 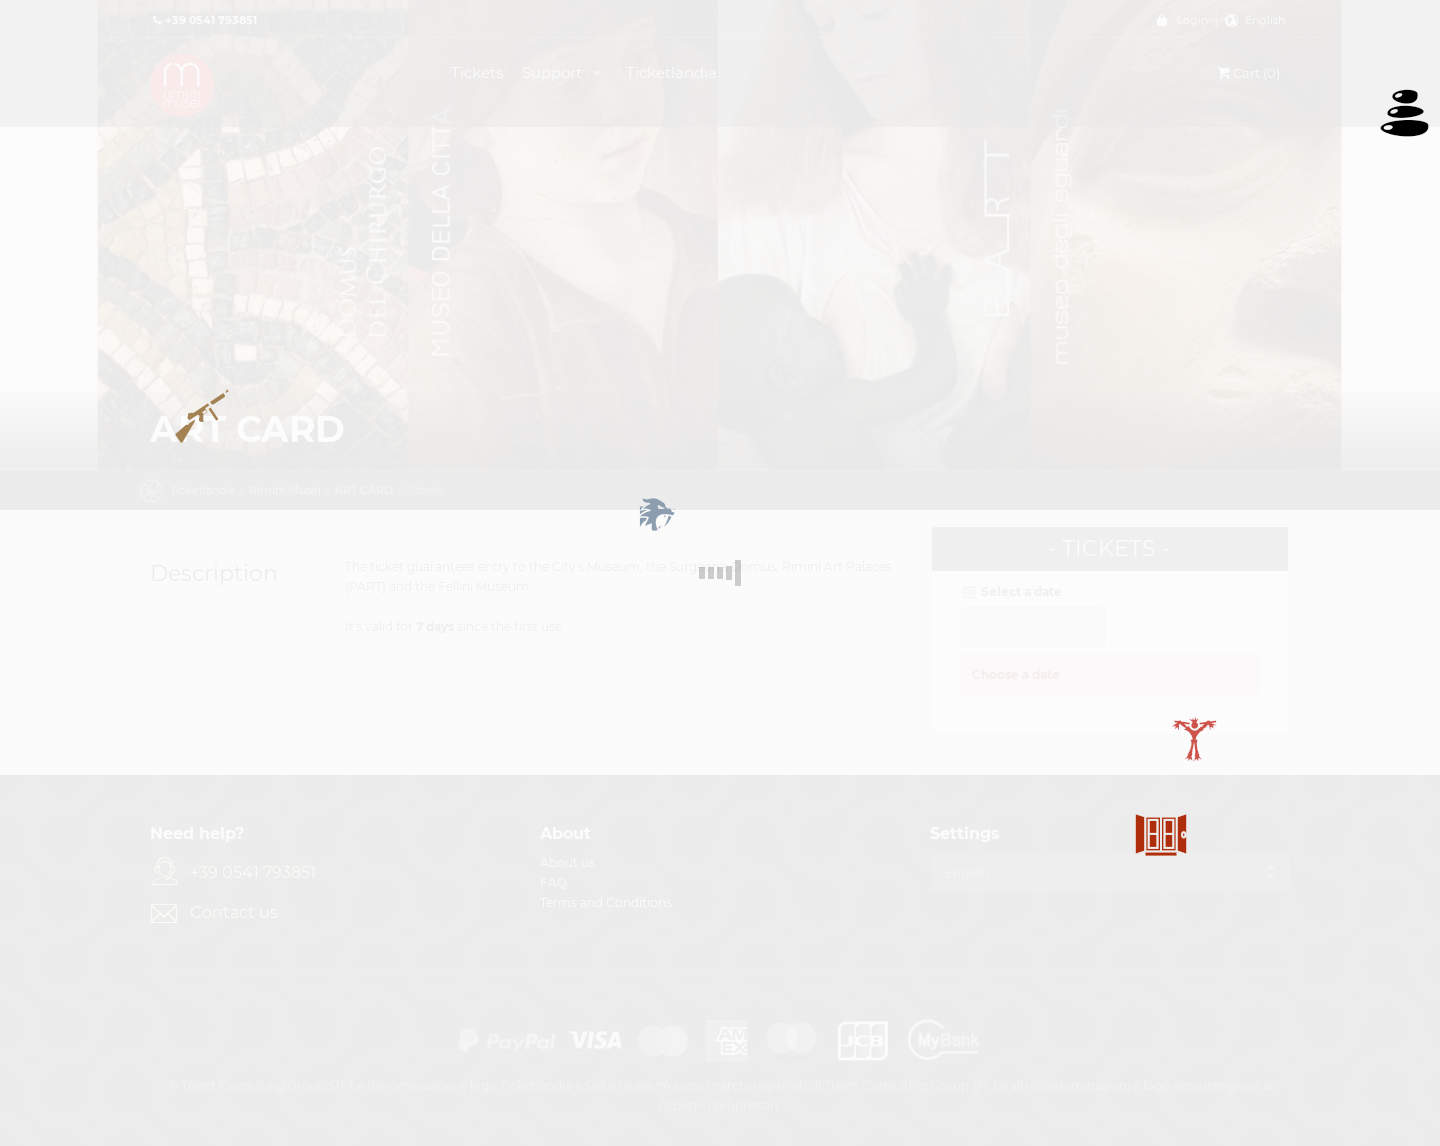 What do you see at coordinates (657, 514) in the screenshot?
I see `select saber-toothed cat character or avatar` at bounding box center [657, 514].